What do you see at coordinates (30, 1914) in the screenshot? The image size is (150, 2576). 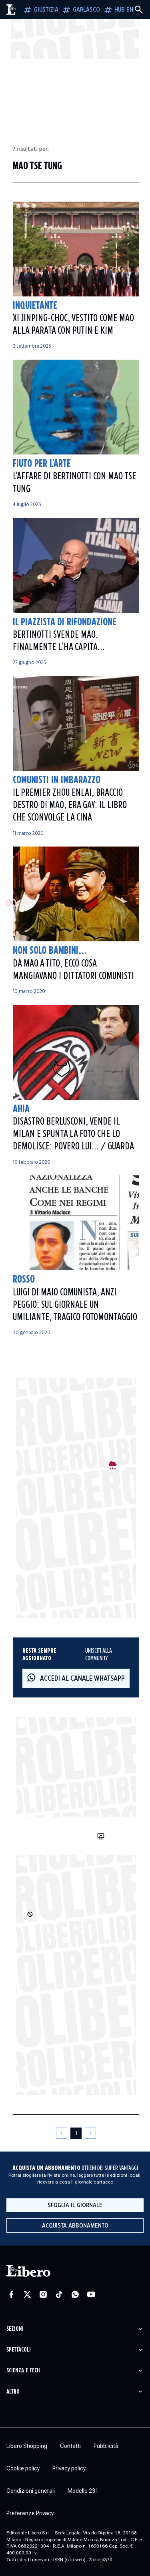 I see `indicates a blocked or prohibited action` at bounding box center [30, 1914].